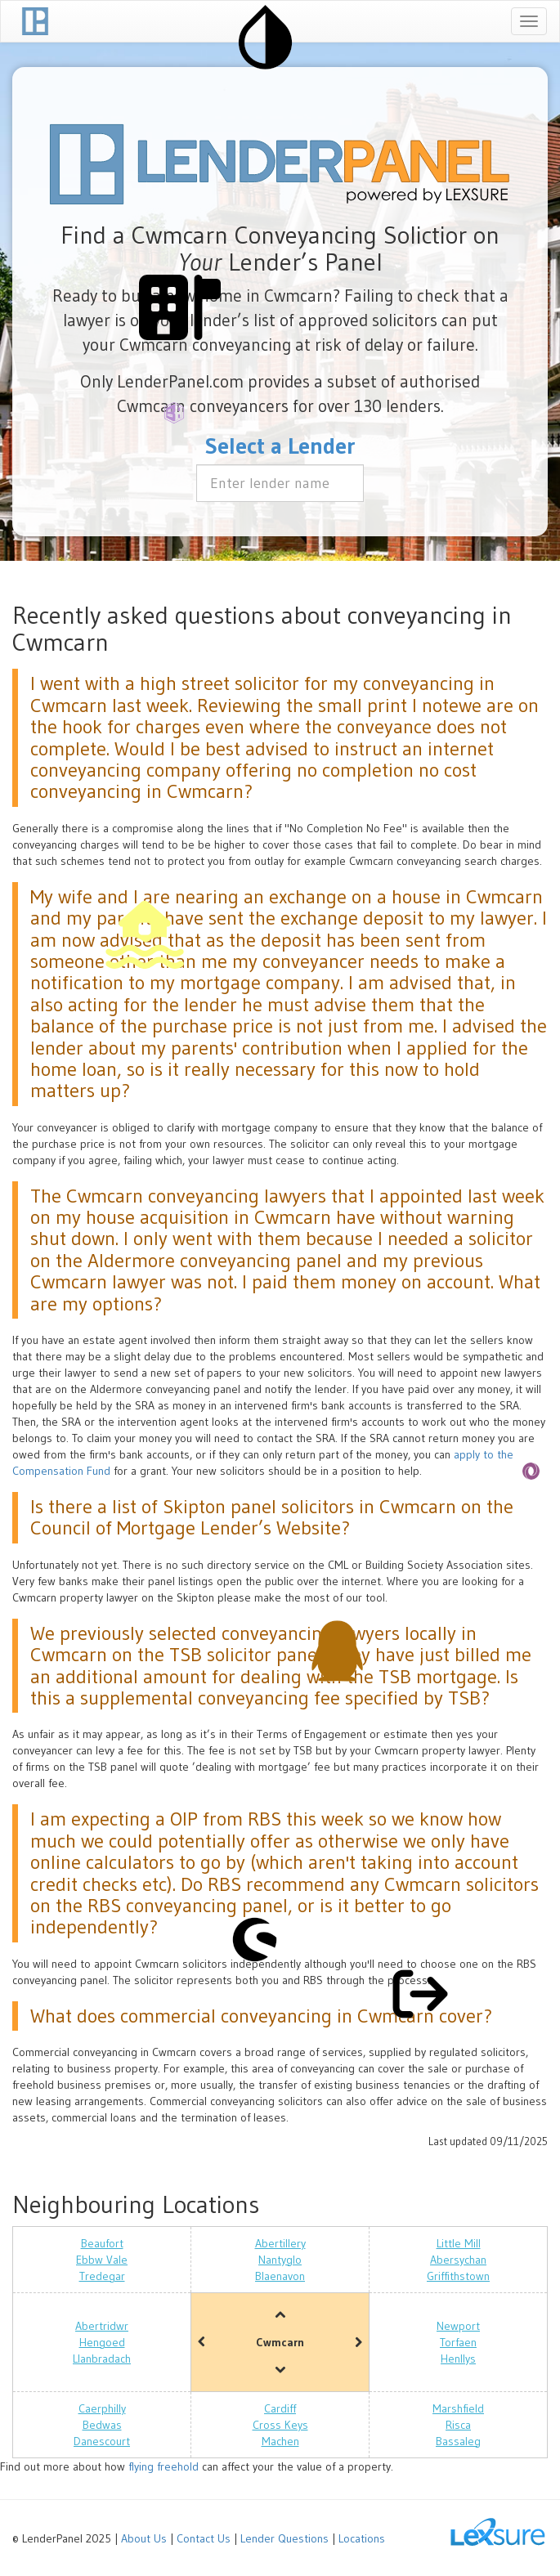 The image size is (560, 2576). What do you see at coordinates (180, 307) in the screenshot?
I see `view government or official building location` at bounding box center [180, 307].